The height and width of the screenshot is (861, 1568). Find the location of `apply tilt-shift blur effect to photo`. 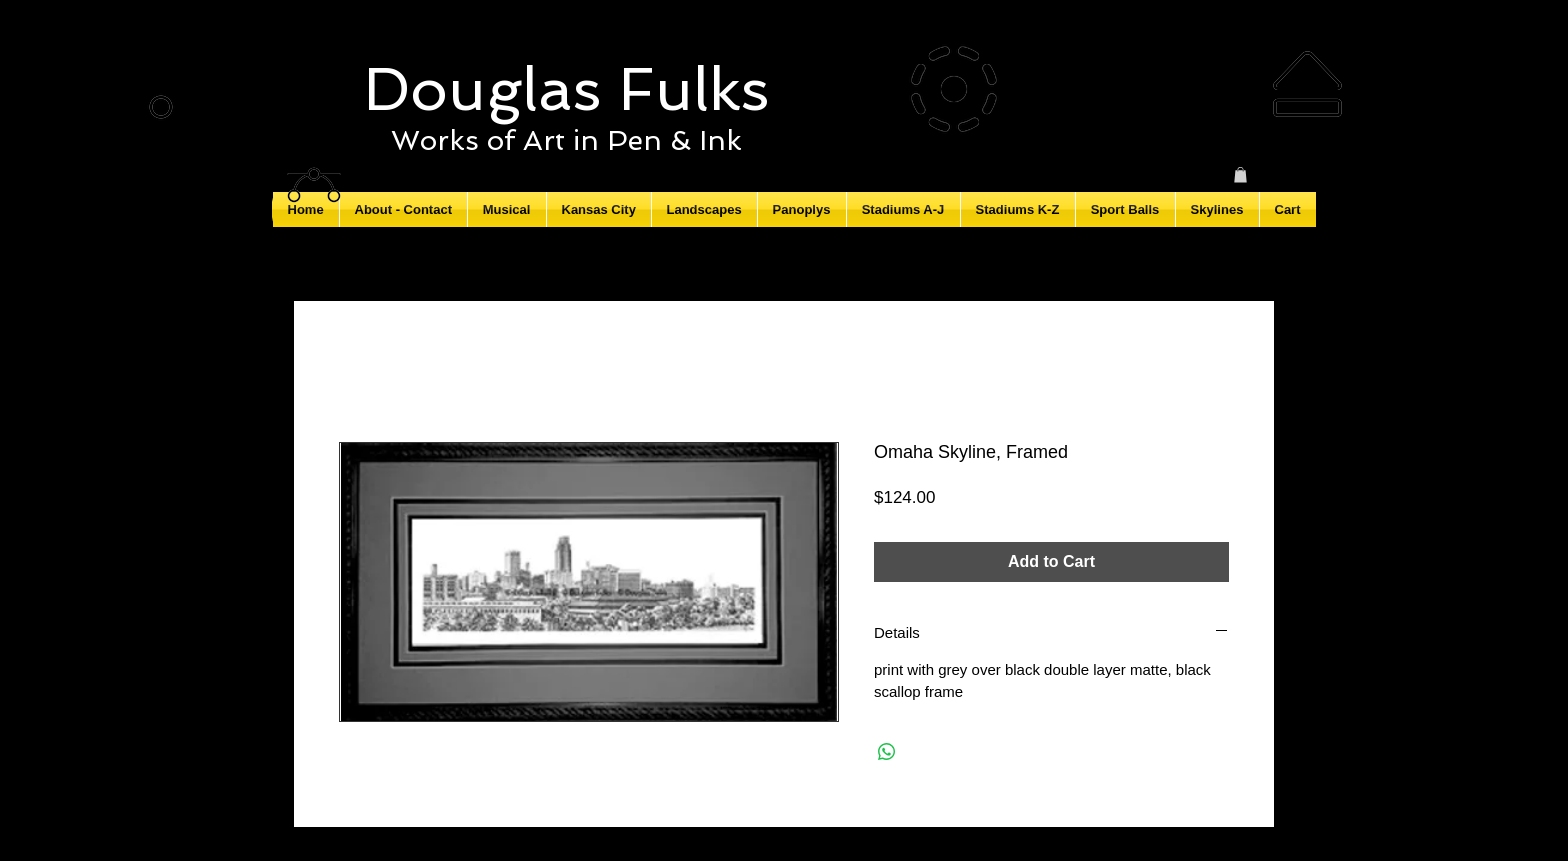

apply tilt-shift blur effect to photo is located at coordinates (954, 89).